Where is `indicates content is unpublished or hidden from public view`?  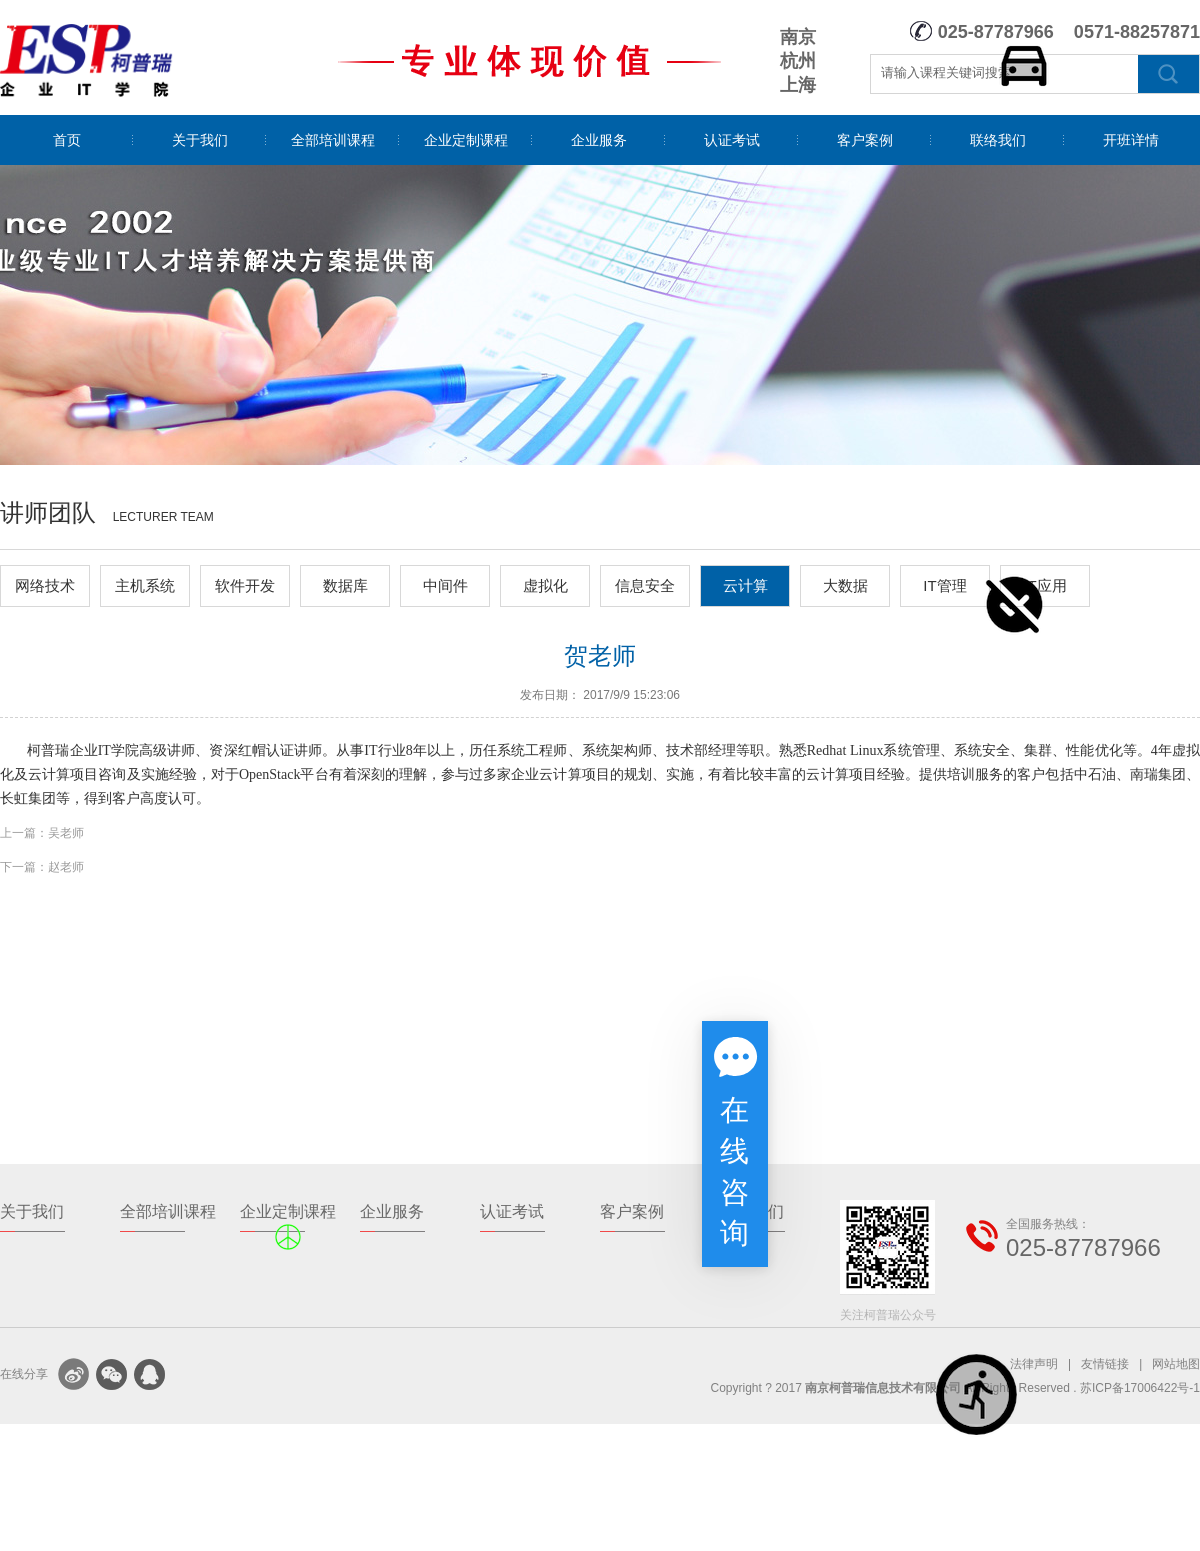 indicates content is unpublished or hidden from public view is located at coordinates (1014, 604).